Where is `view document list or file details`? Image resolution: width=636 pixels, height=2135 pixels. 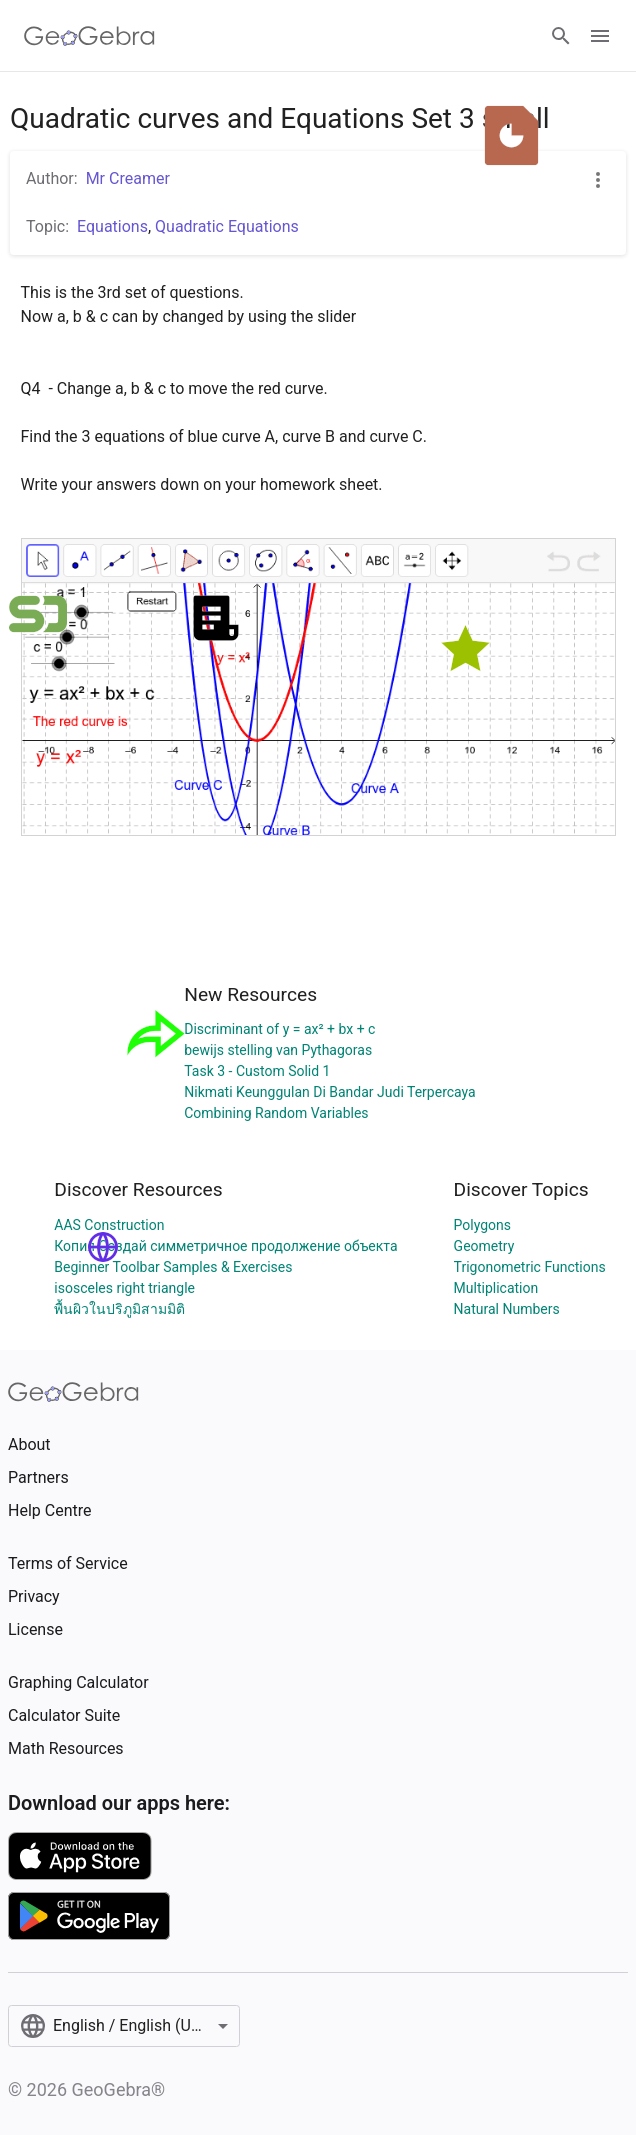 view document list or file details is located at coordinates (216, 618).